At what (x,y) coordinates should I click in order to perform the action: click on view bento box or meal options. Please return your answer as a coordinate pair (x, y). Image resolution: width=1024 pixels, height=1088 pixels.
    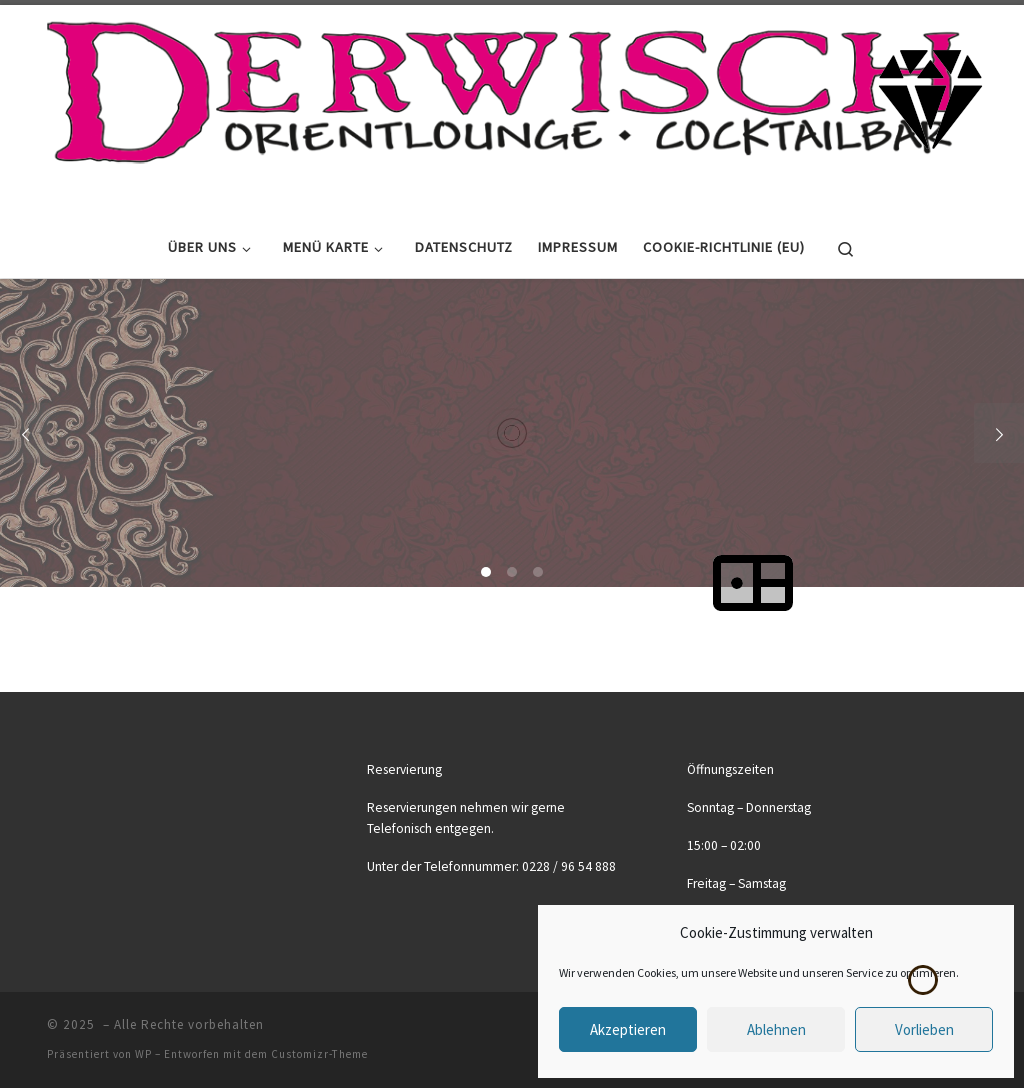
    Looking at the image, I should click on (753, 583).